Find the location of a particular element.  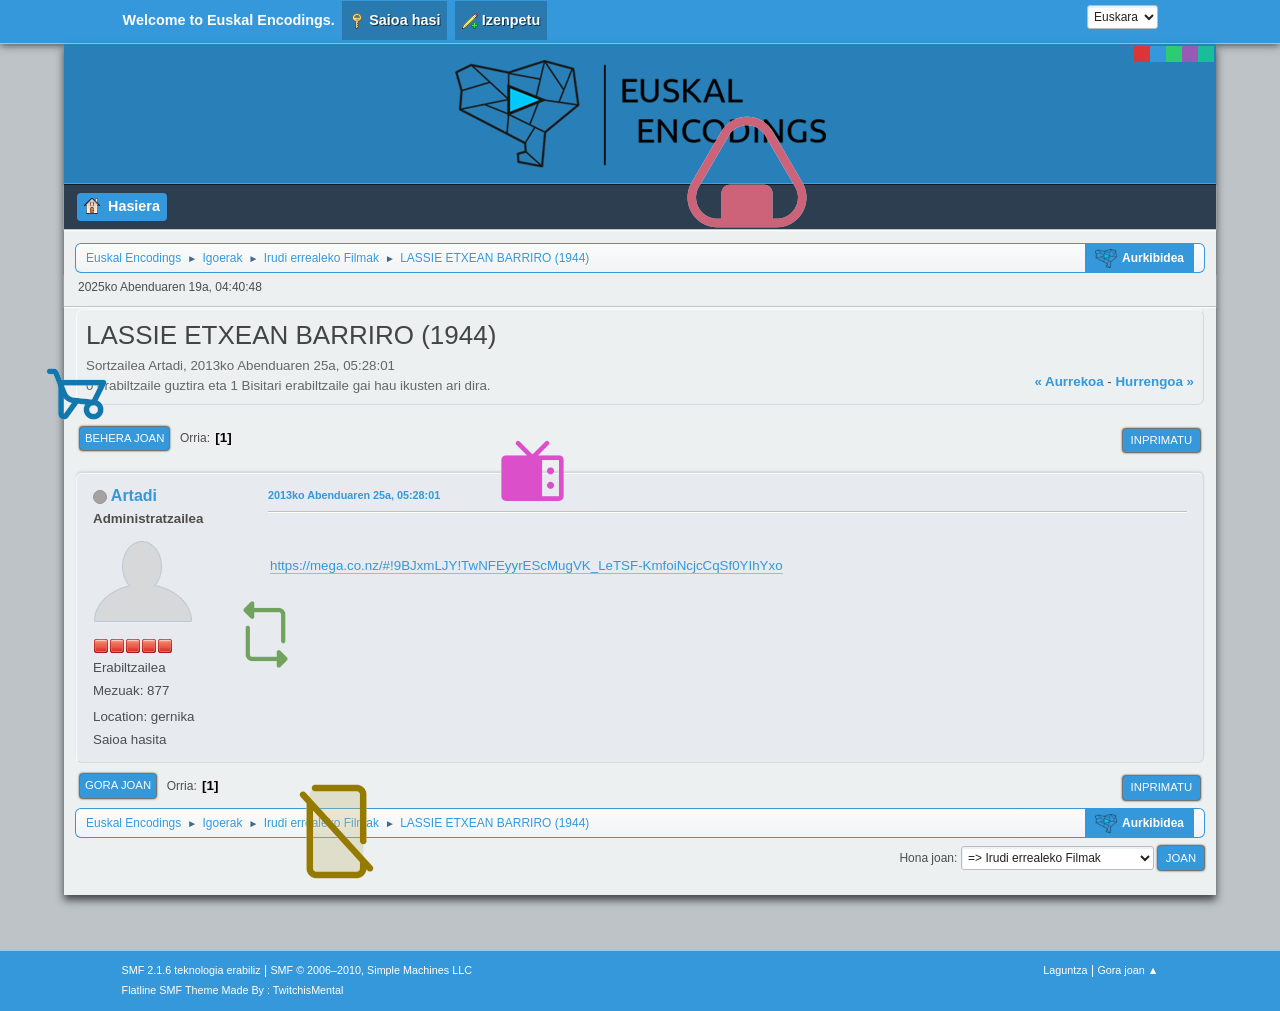

access gardening or outdoor supplies is located at coordinates (78, 394).